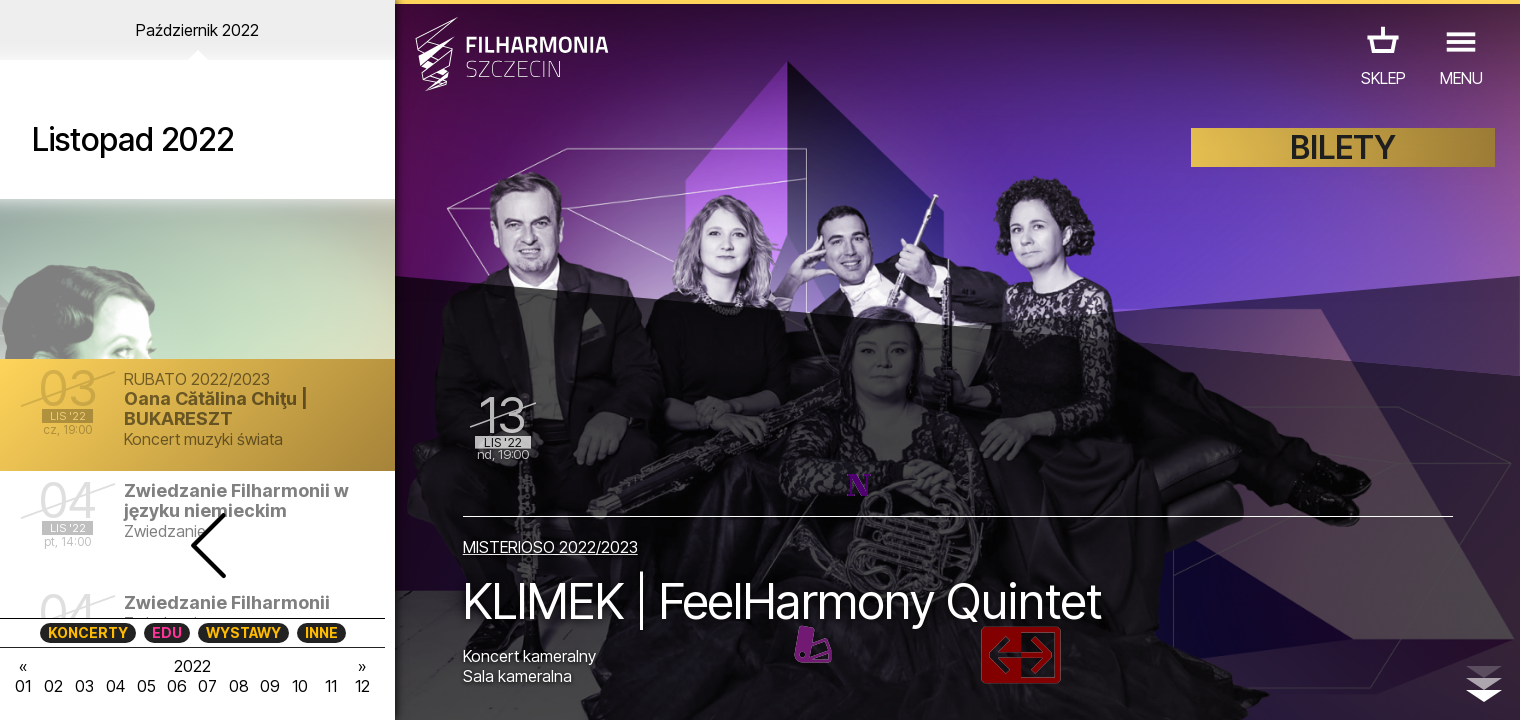 The height and width of the screenshot is (720, 1520). Describe the element at coordinates (1021, 655) in the screenshot. I see `toggle between true/false boolean values` at that location.